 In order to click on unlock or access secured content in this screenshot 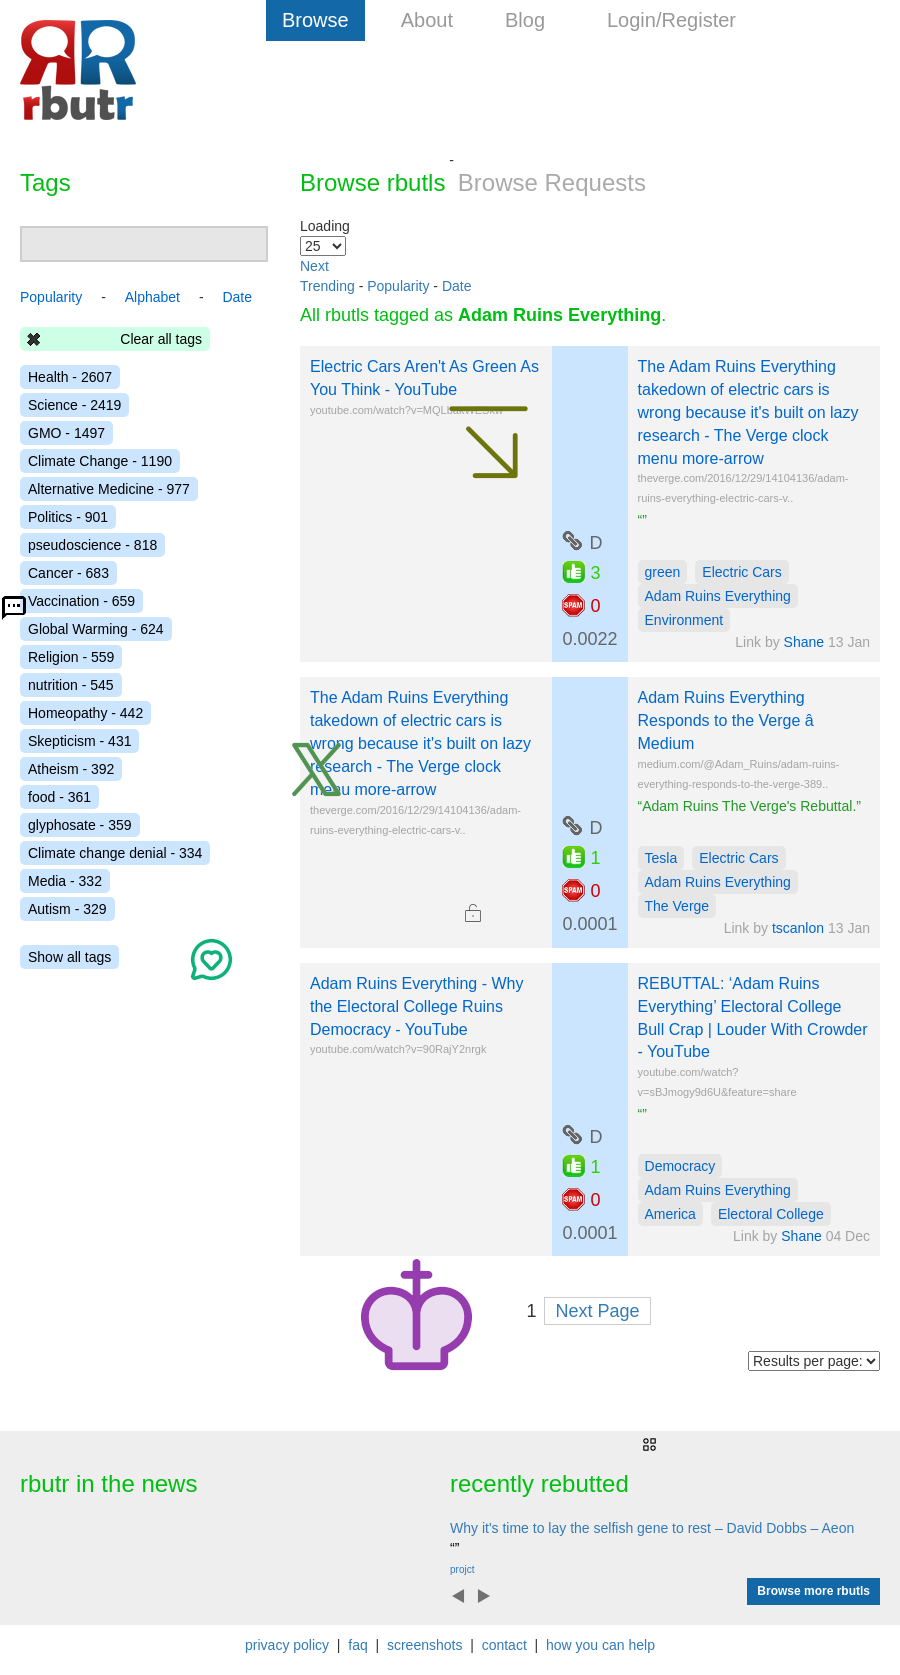, I will do `click(473, 914)`.